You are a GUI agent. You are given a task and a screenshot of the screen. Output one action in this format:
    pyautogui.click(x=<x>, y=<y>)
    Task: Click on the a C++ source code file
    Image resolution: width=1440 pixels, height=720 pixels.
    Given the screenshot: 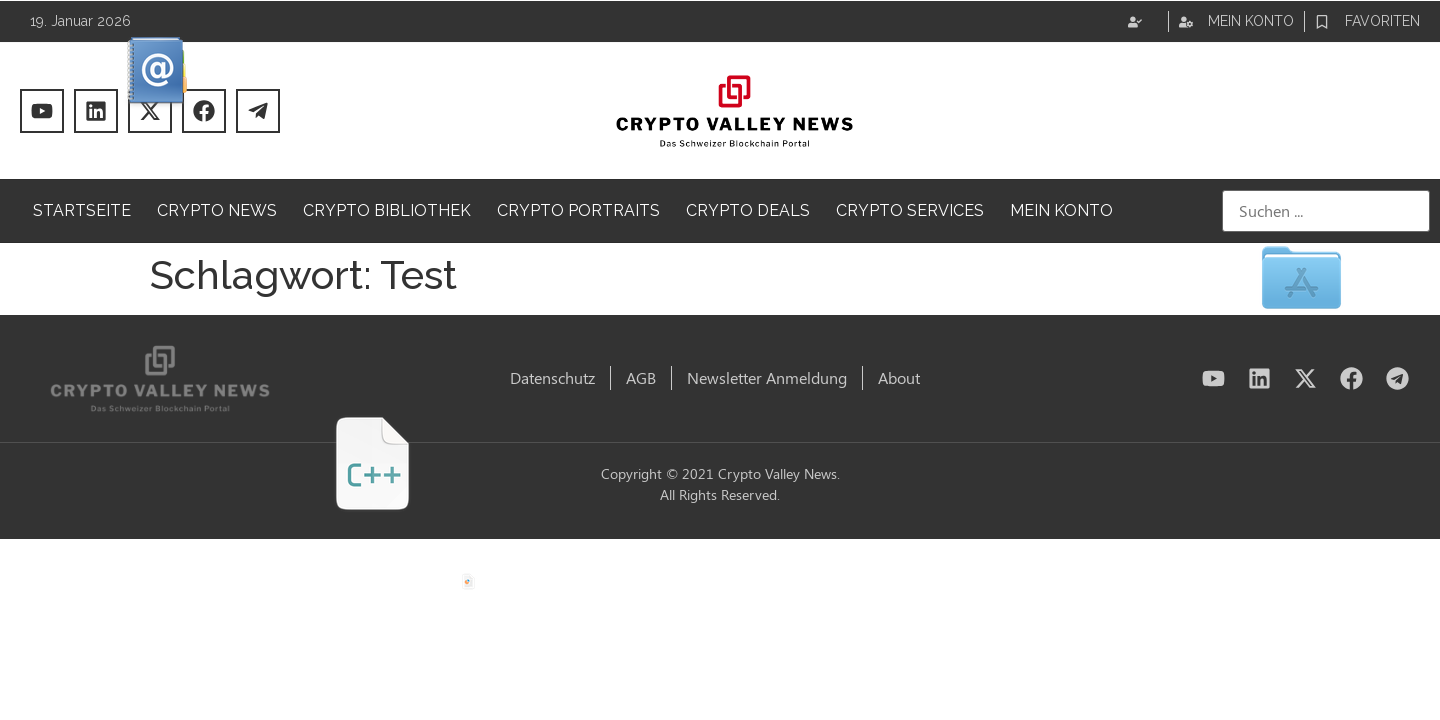 What is the action you would take?
    pyautogui.click(x=372, y=463)
    